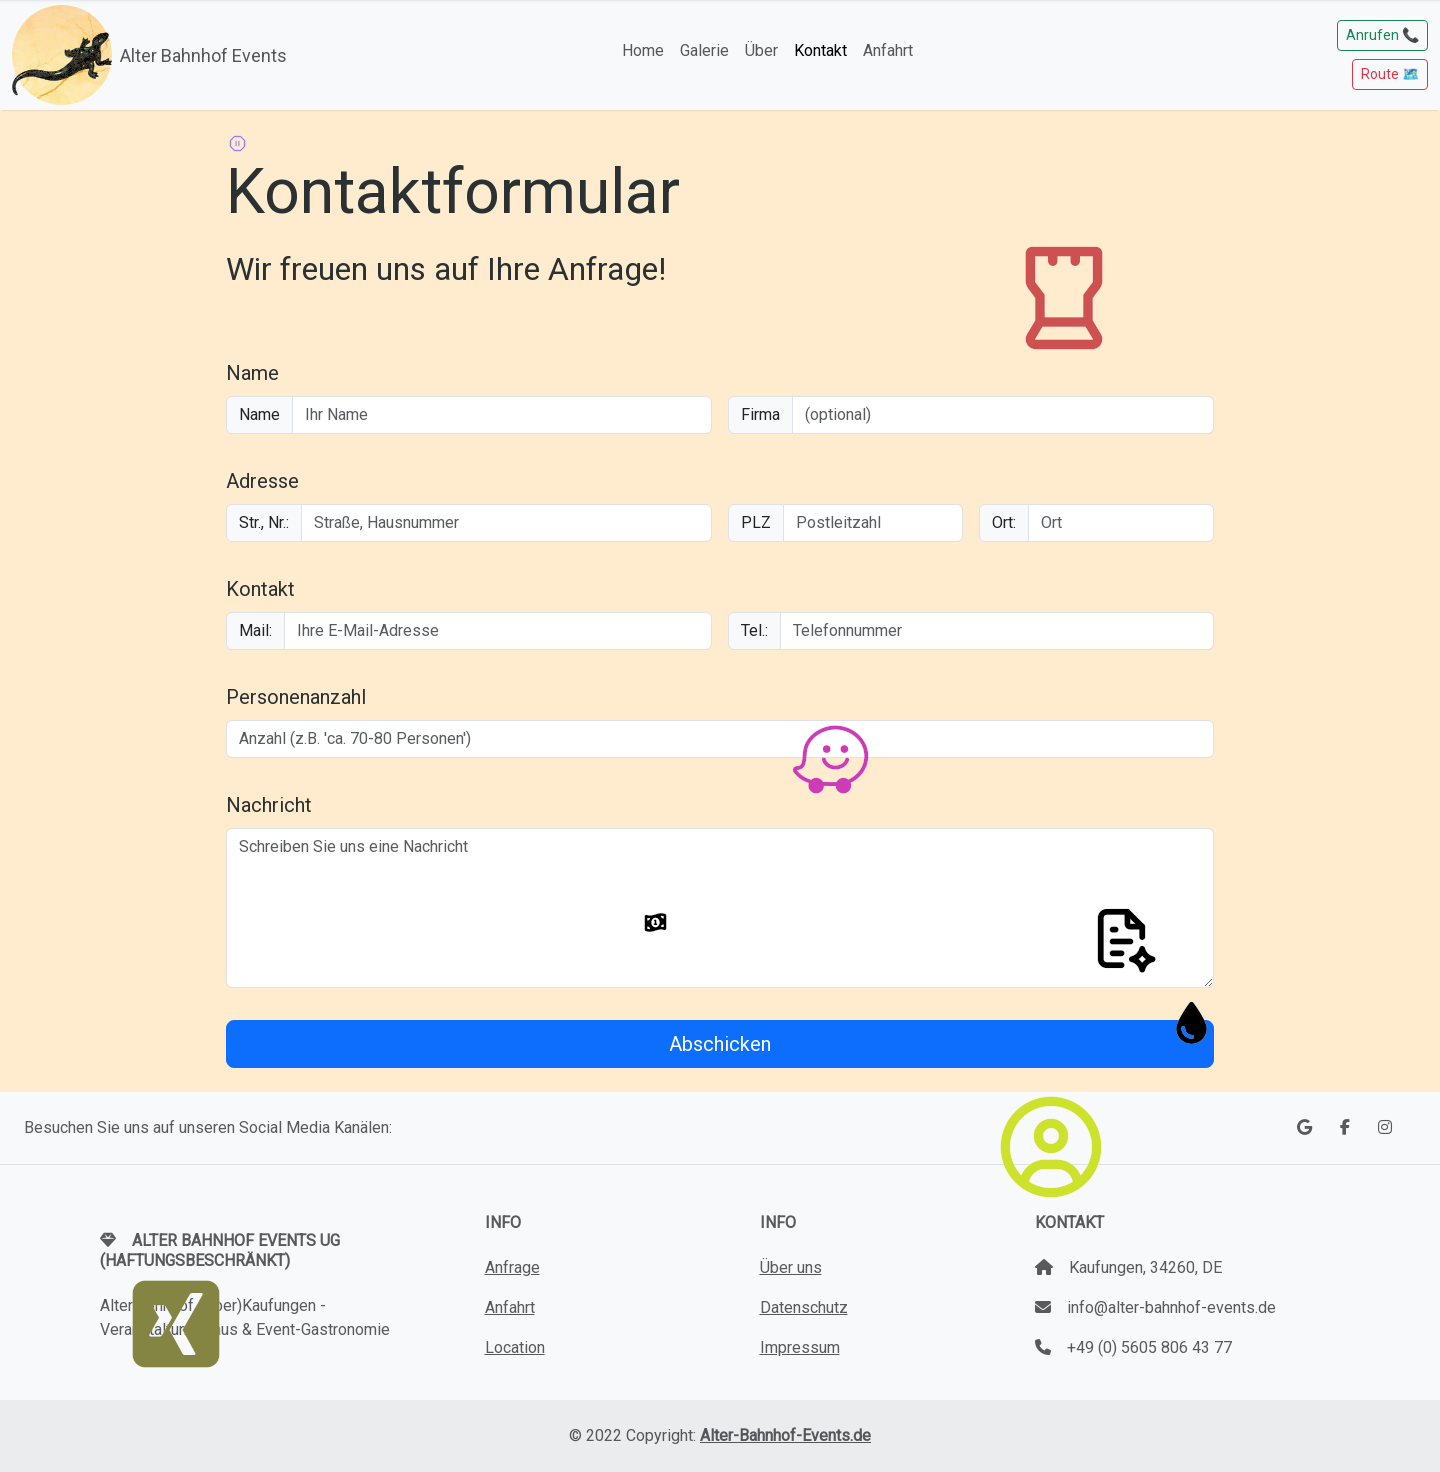  I want to click on open xing profile or app, so click(176, 1324).